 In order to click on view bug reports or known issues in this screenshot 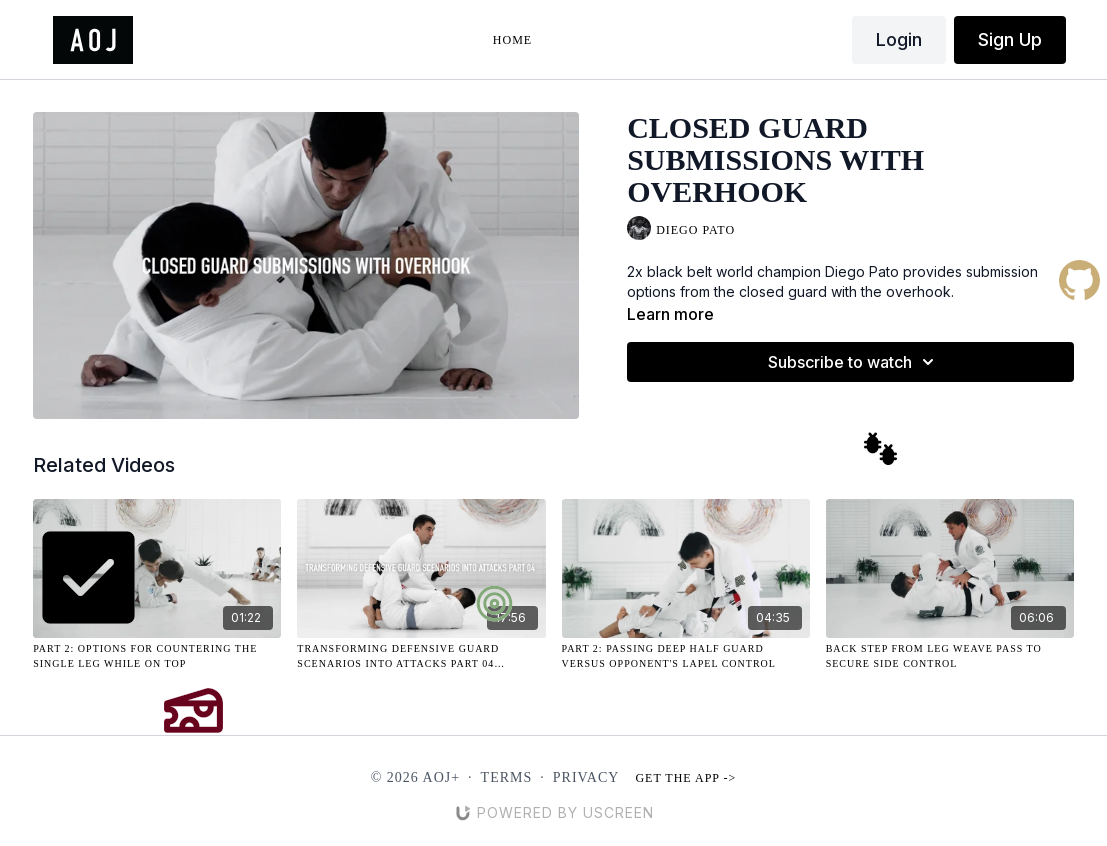, I will do `click(880, 449)`.